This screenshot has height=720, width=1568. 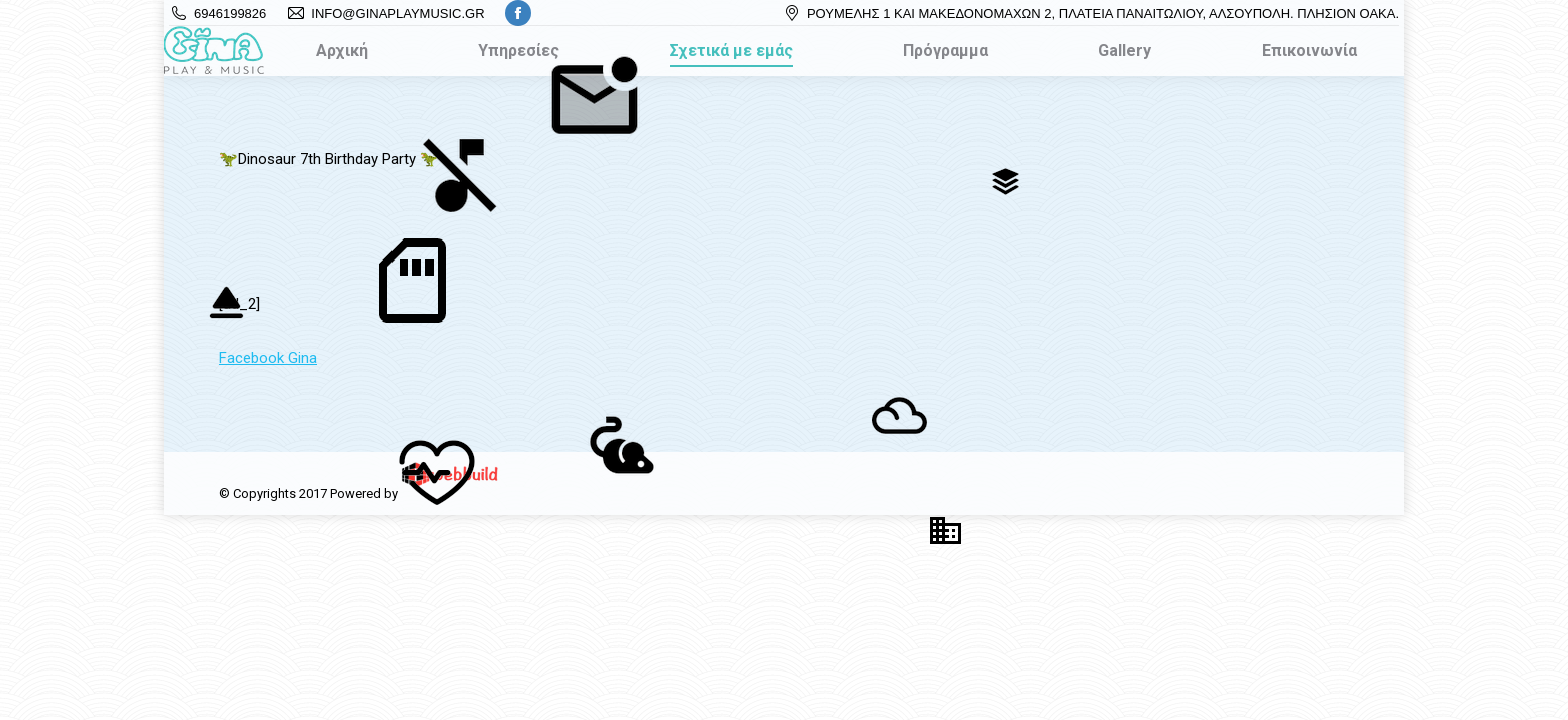 What do you see at coordinates (899, 415) in the screenshot?
I see `indicates cloud storage or services` at bounding box center [899, 415].